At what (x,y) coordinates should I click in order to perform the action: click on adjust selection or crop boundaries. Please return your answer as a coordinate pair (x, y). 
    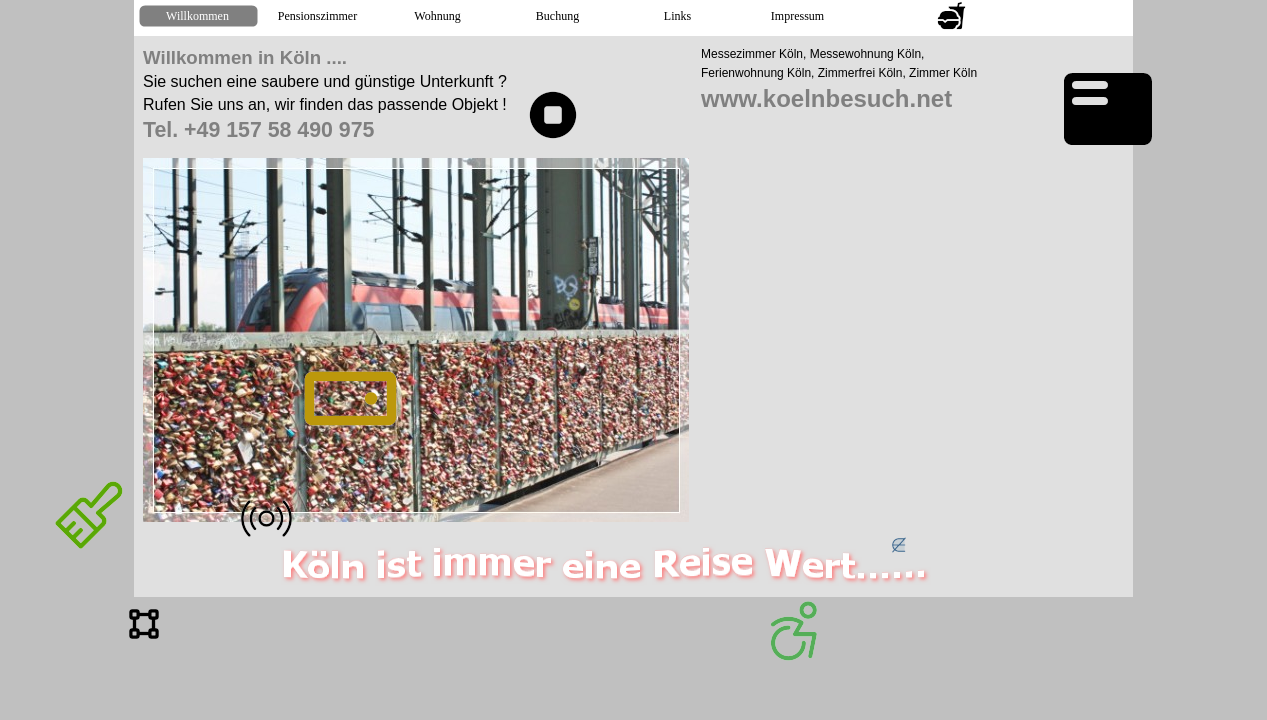
    Looking at the image, I should click on (144, 624).